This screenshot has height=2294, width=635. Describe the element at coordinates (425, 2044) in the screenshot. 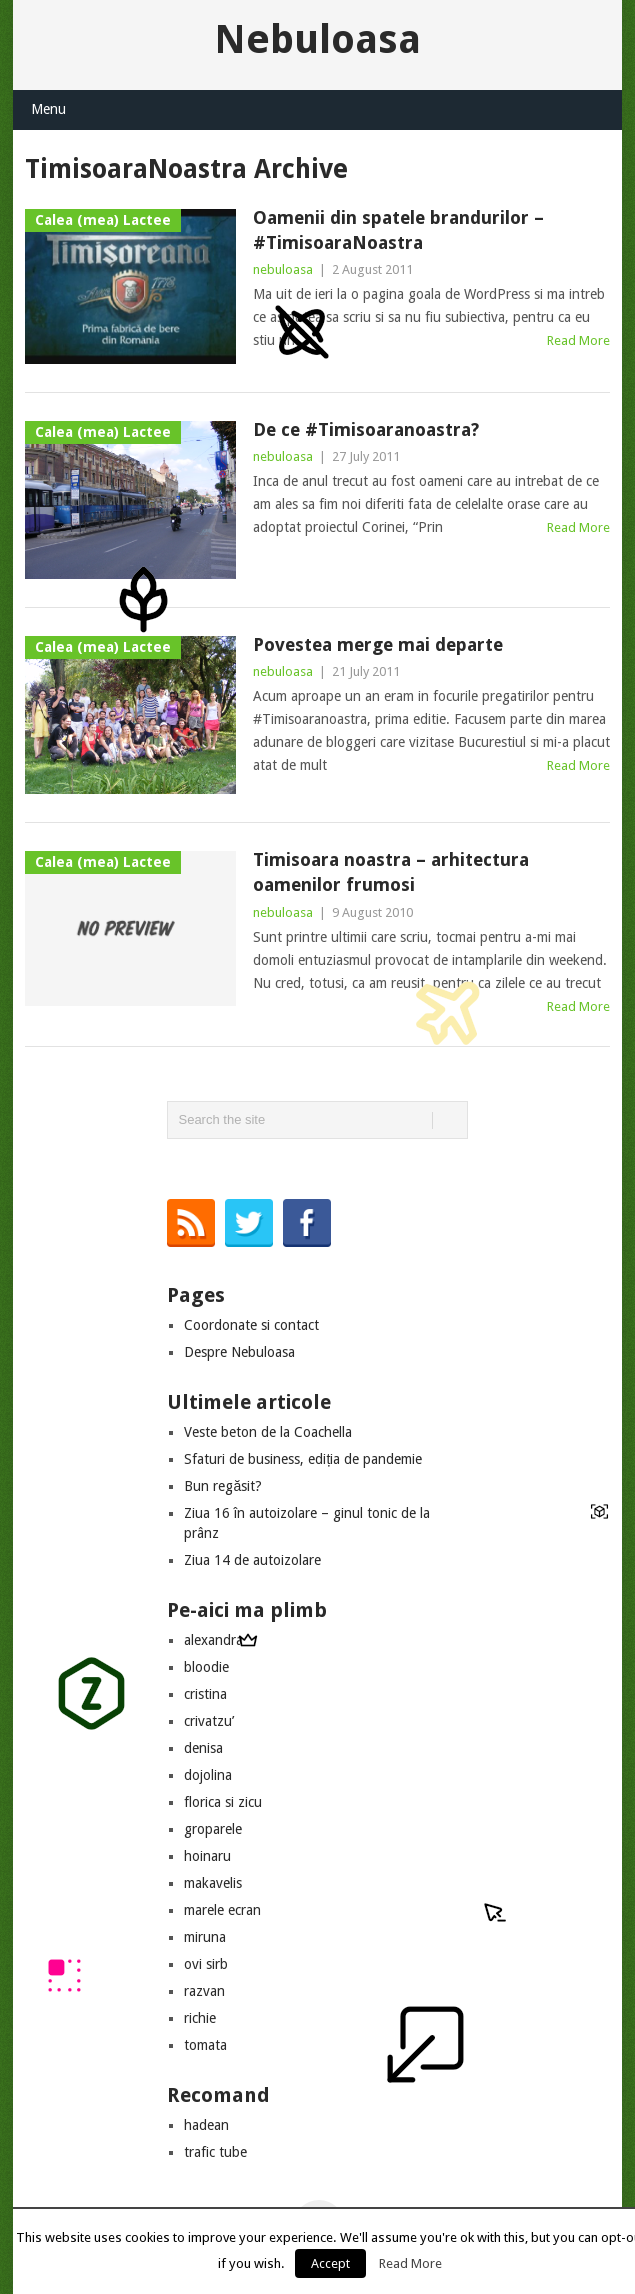

I see `collapse or minimize content` at that location.